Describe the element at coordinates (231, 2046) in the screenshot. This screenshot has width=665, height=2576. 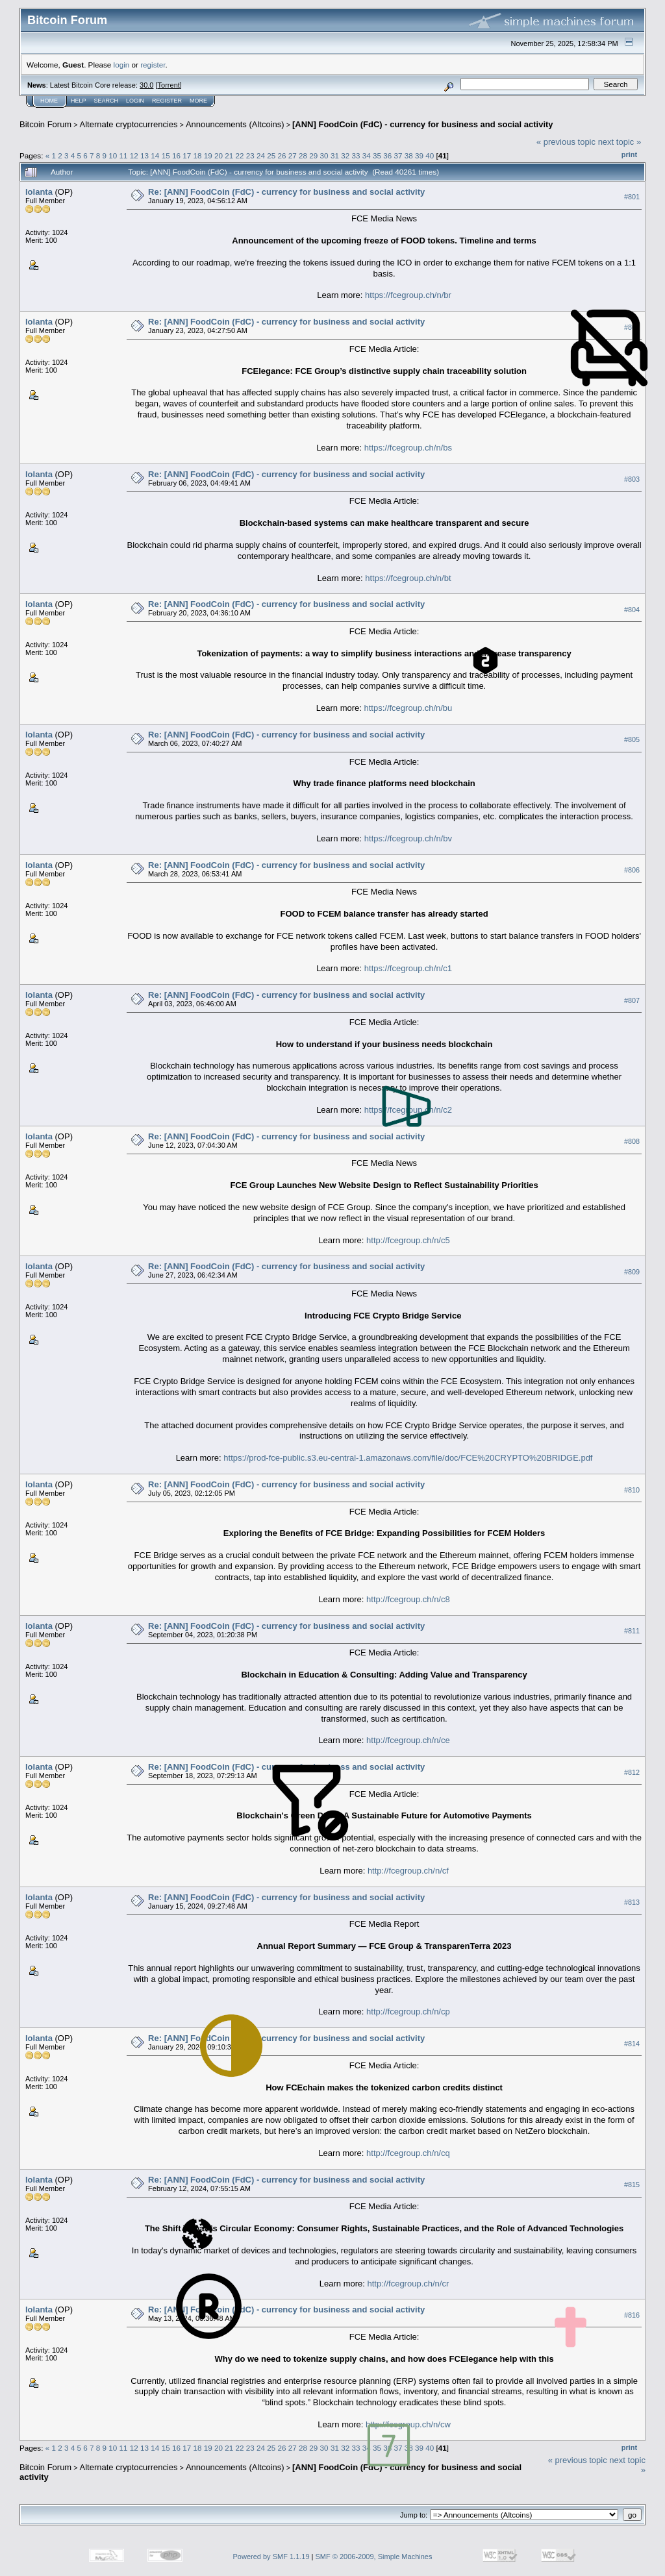
I see `adjust display contrast settings` at that location.